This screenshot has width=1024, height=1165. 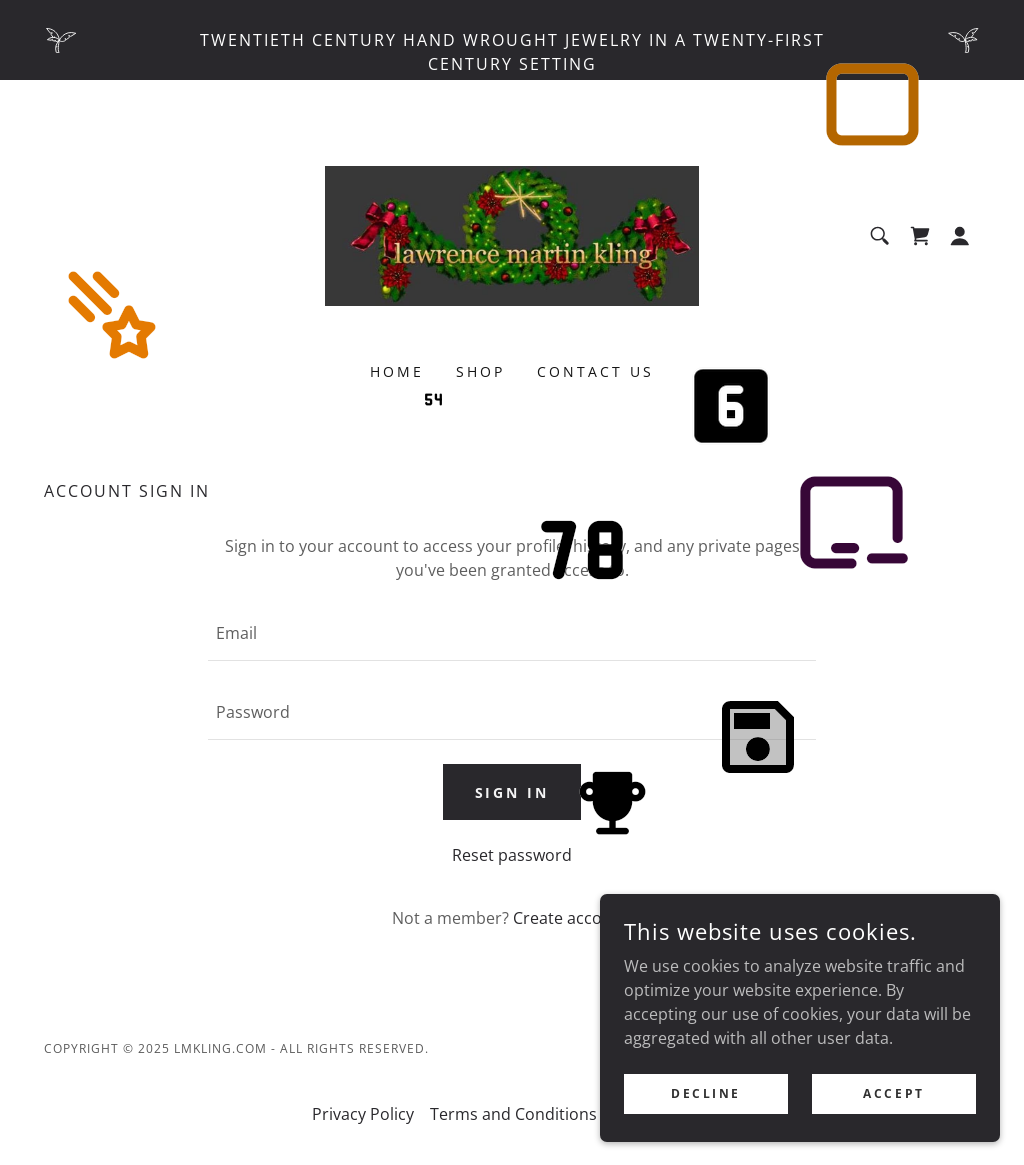 I want to click on indicates a trending or rising item, so click(x=112, y=315).